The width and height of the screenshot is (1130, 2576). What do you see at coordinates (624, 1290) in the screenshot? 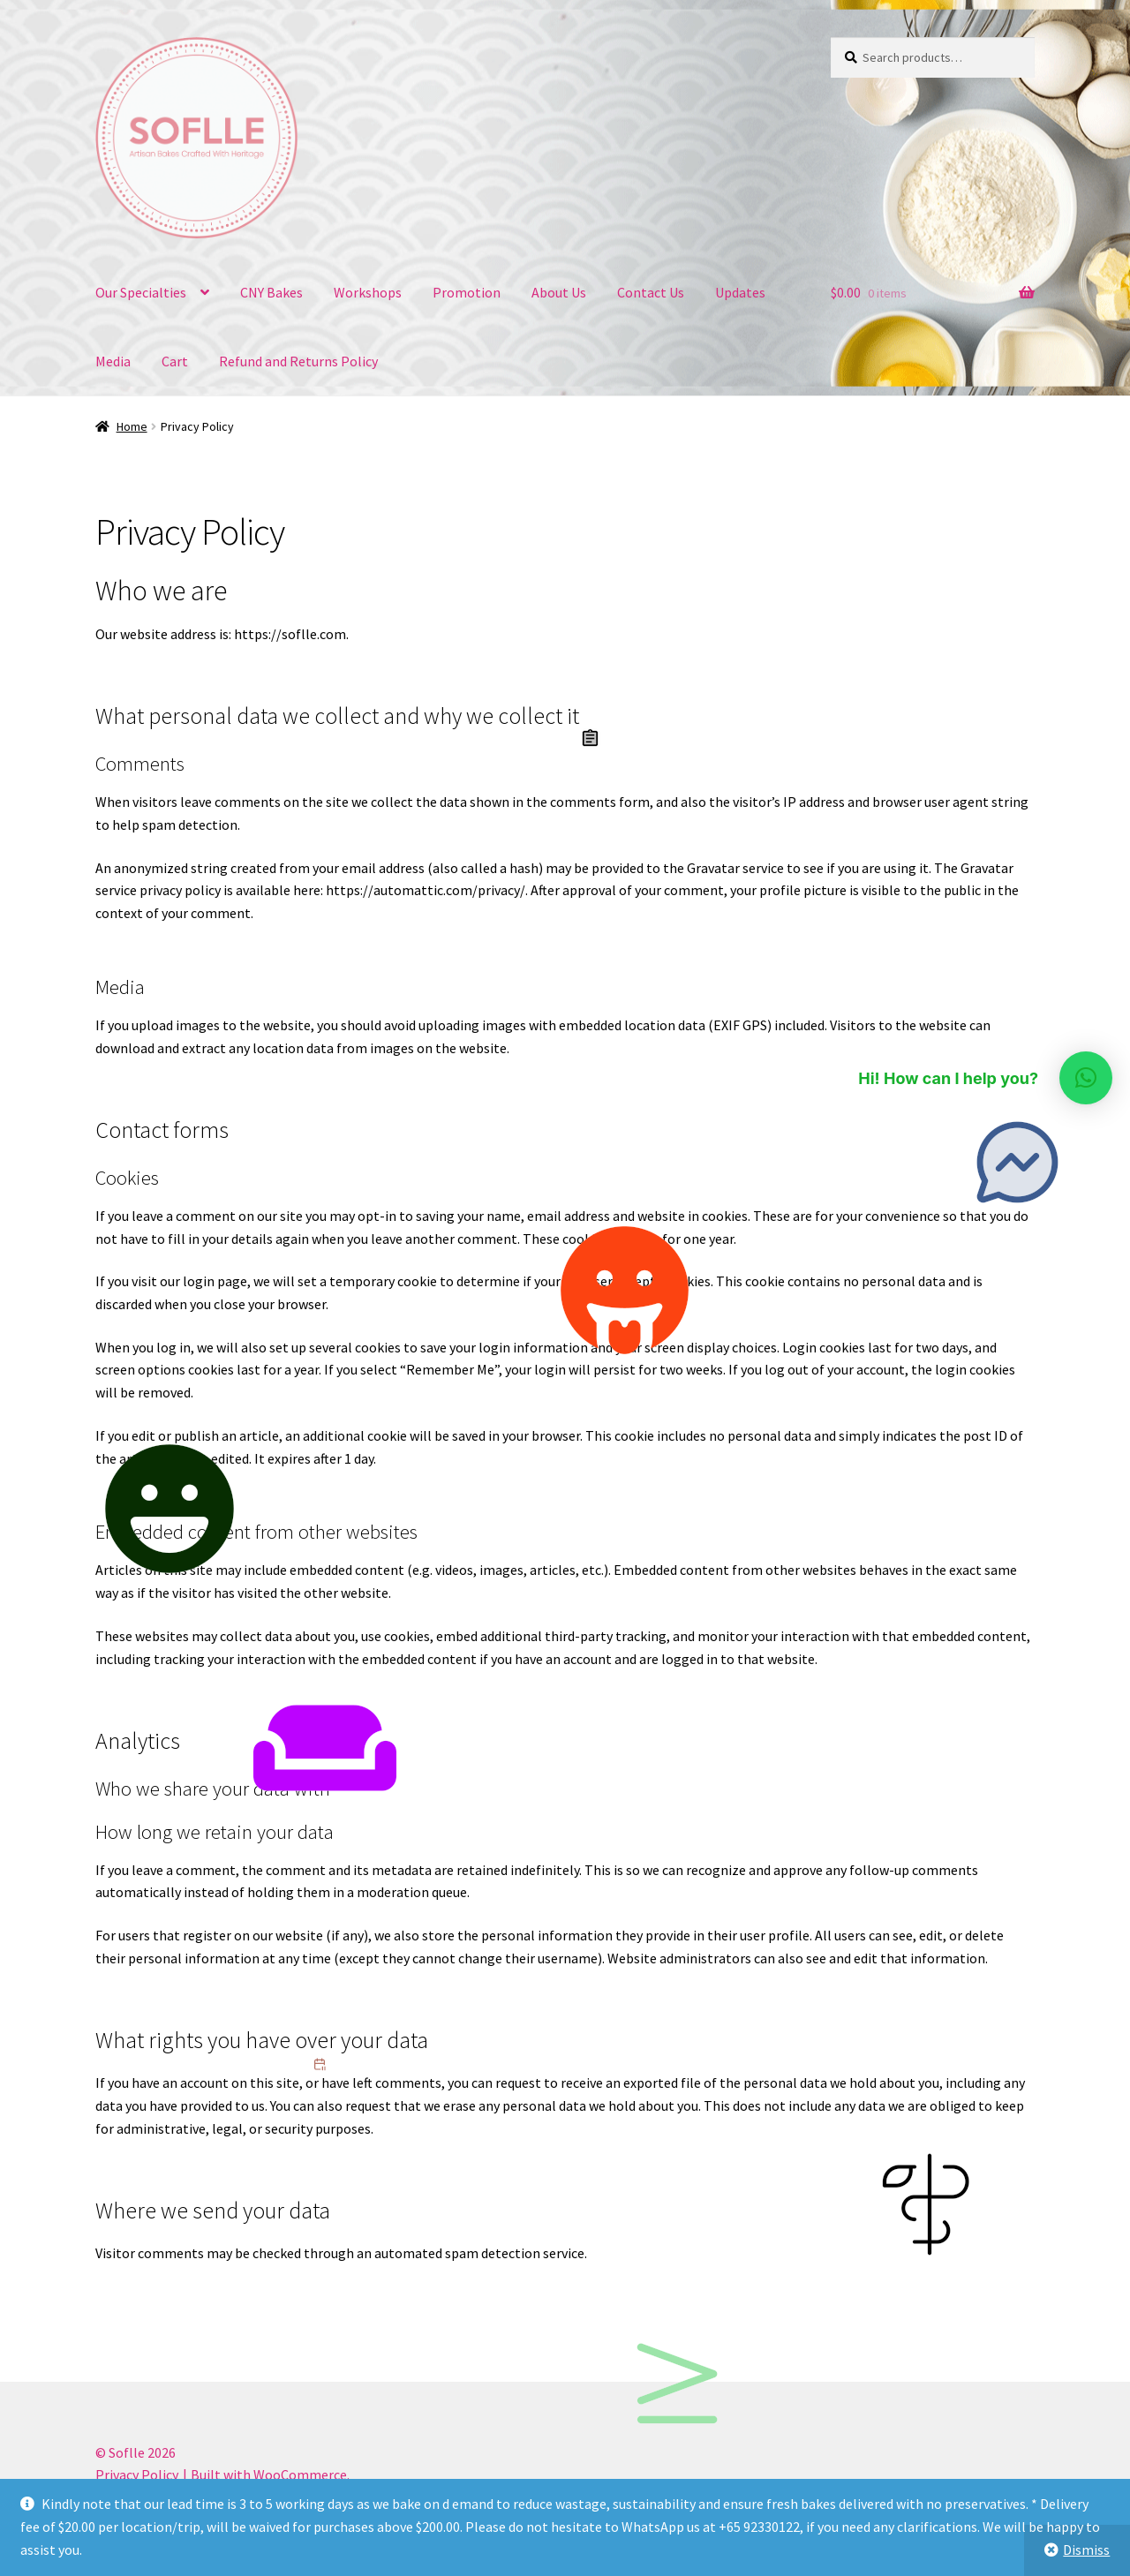
I see `add a playful or silly reaction` at bounding box center [624, 1290].